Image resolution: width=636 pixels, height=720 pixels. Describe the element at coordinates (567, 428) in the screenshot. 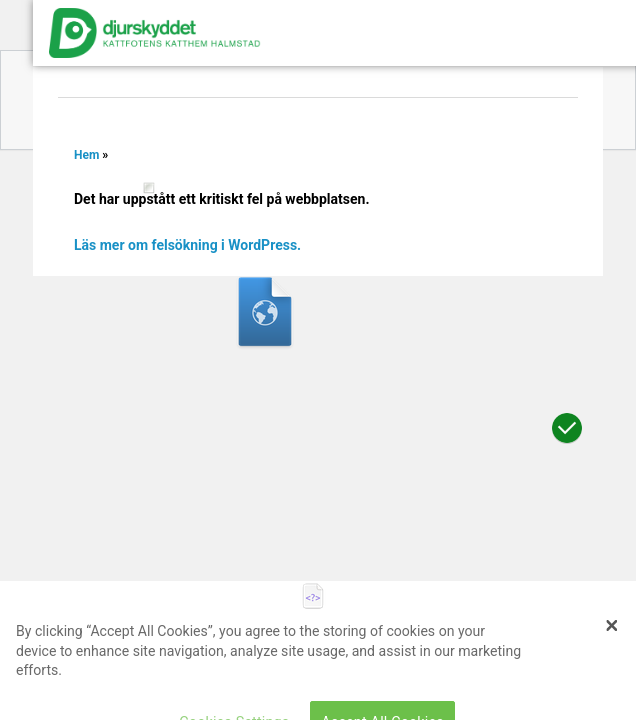

I see `indicates dropbox file is fully synced` at that location.